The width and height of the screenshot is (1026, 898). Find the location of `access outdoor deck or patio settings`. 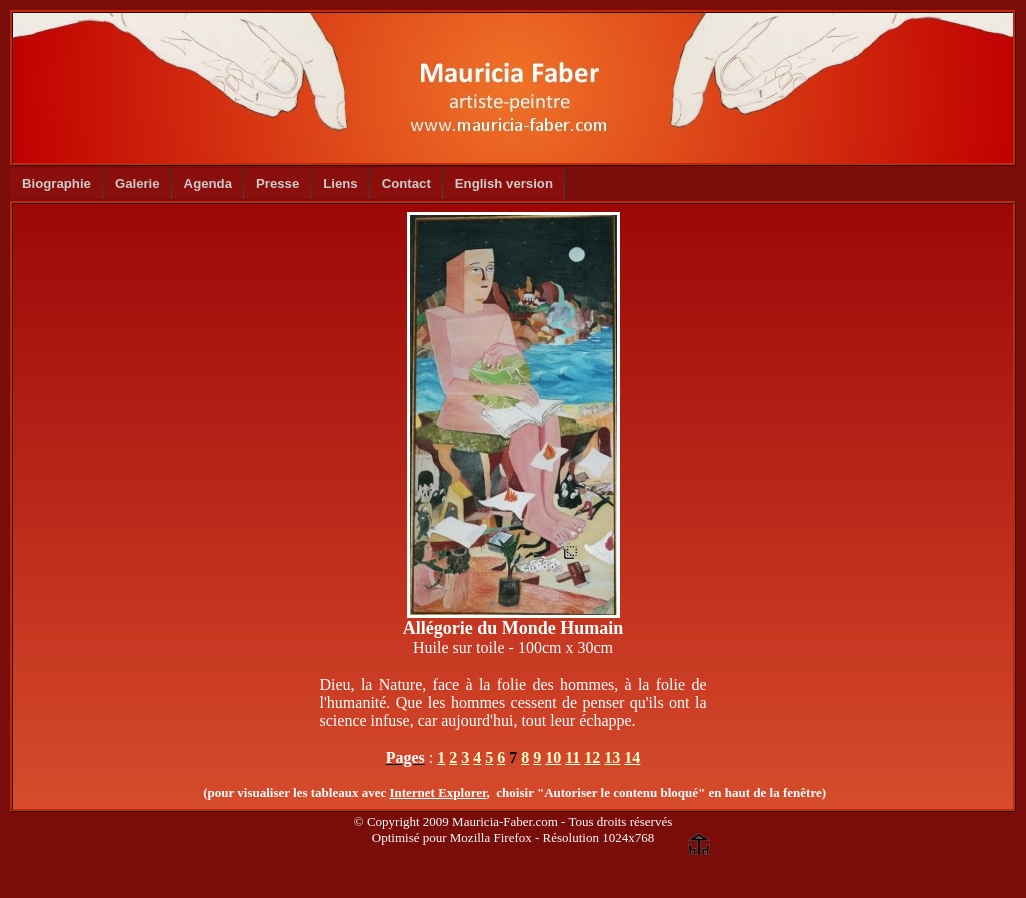

access outdoor deck or patio settings is located at coordinates (699, 844).